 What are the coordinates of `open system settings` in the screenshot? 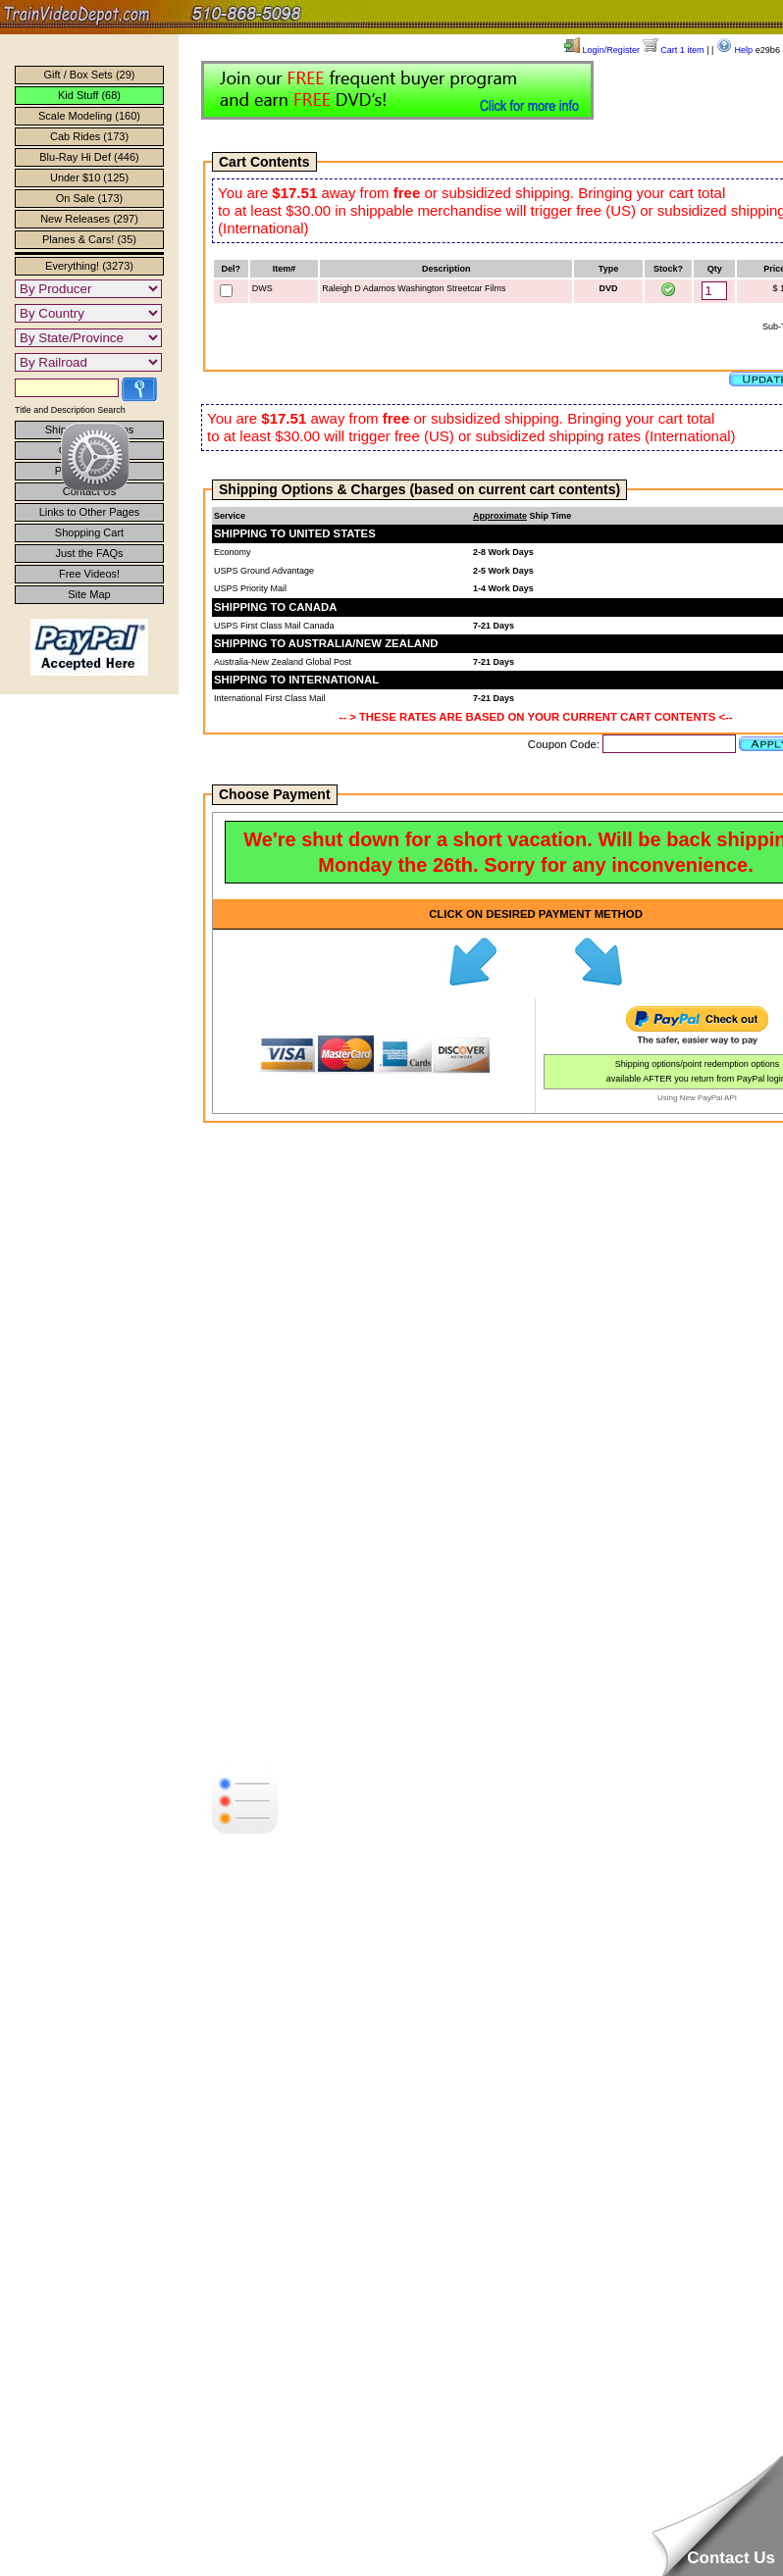 It's located at (95, 457).